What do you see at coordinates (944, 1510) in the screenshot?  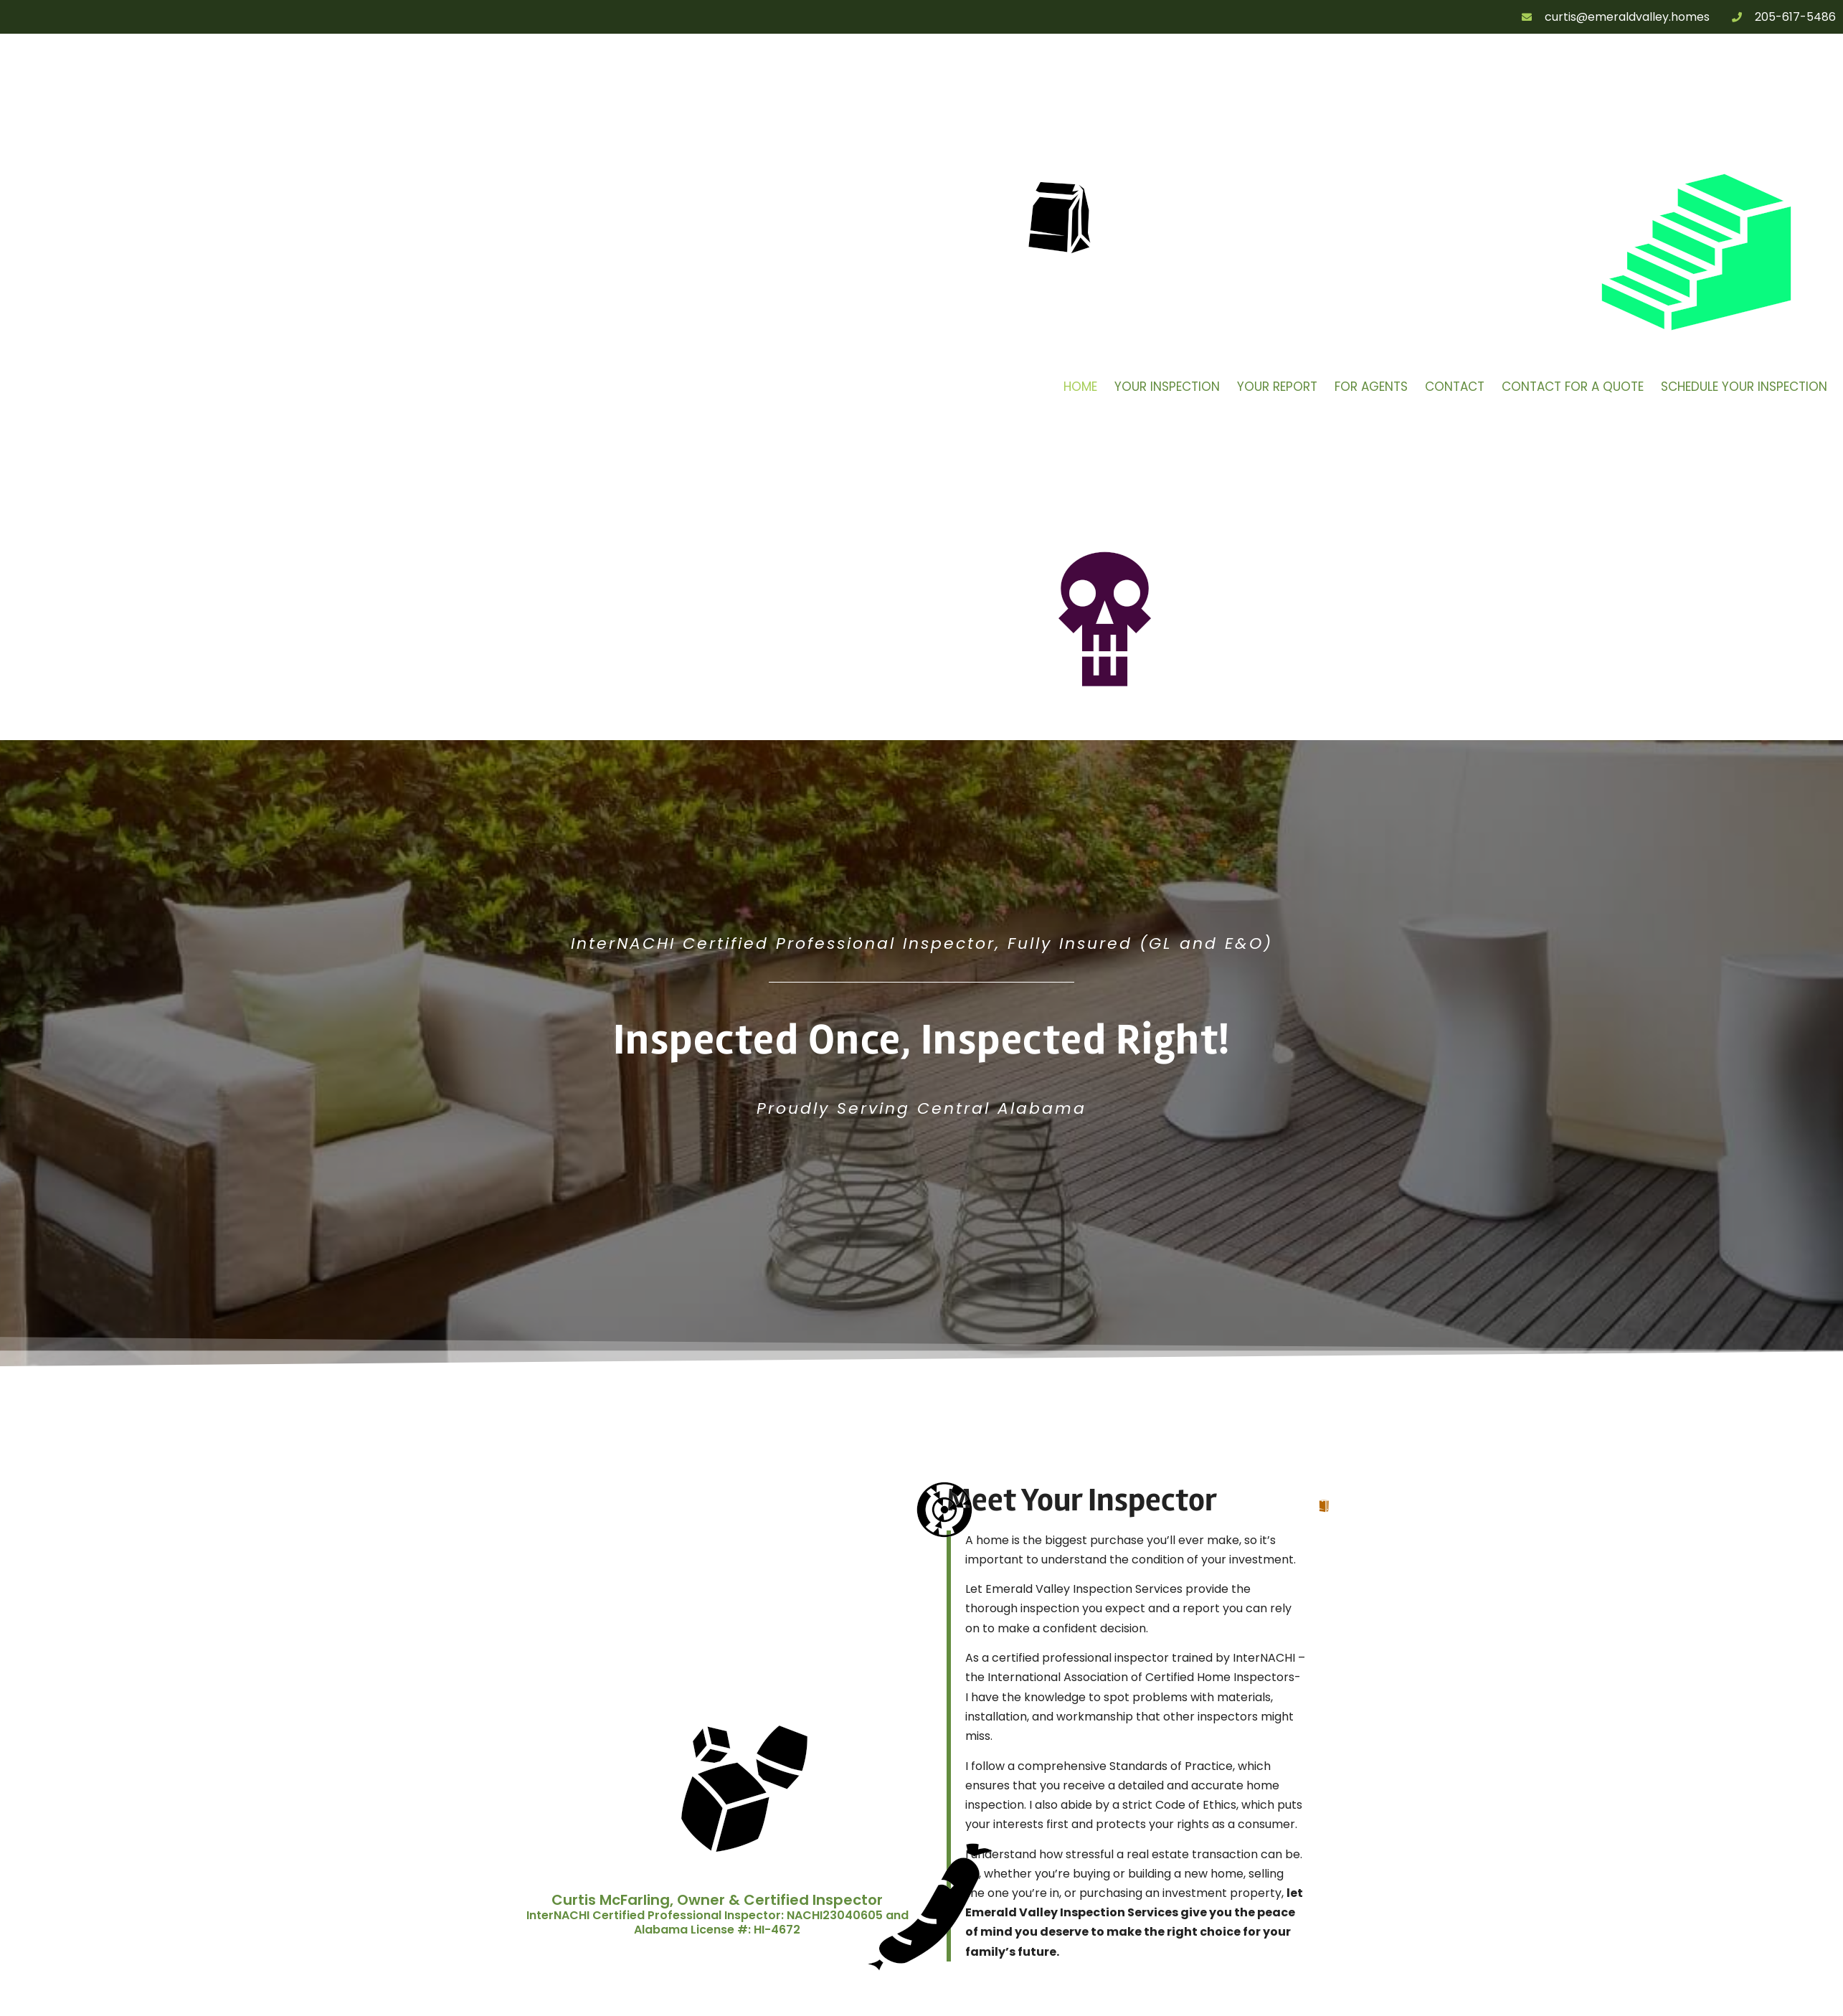 I see `track digital footprint or online activity` at bounding box center [944, 1510].